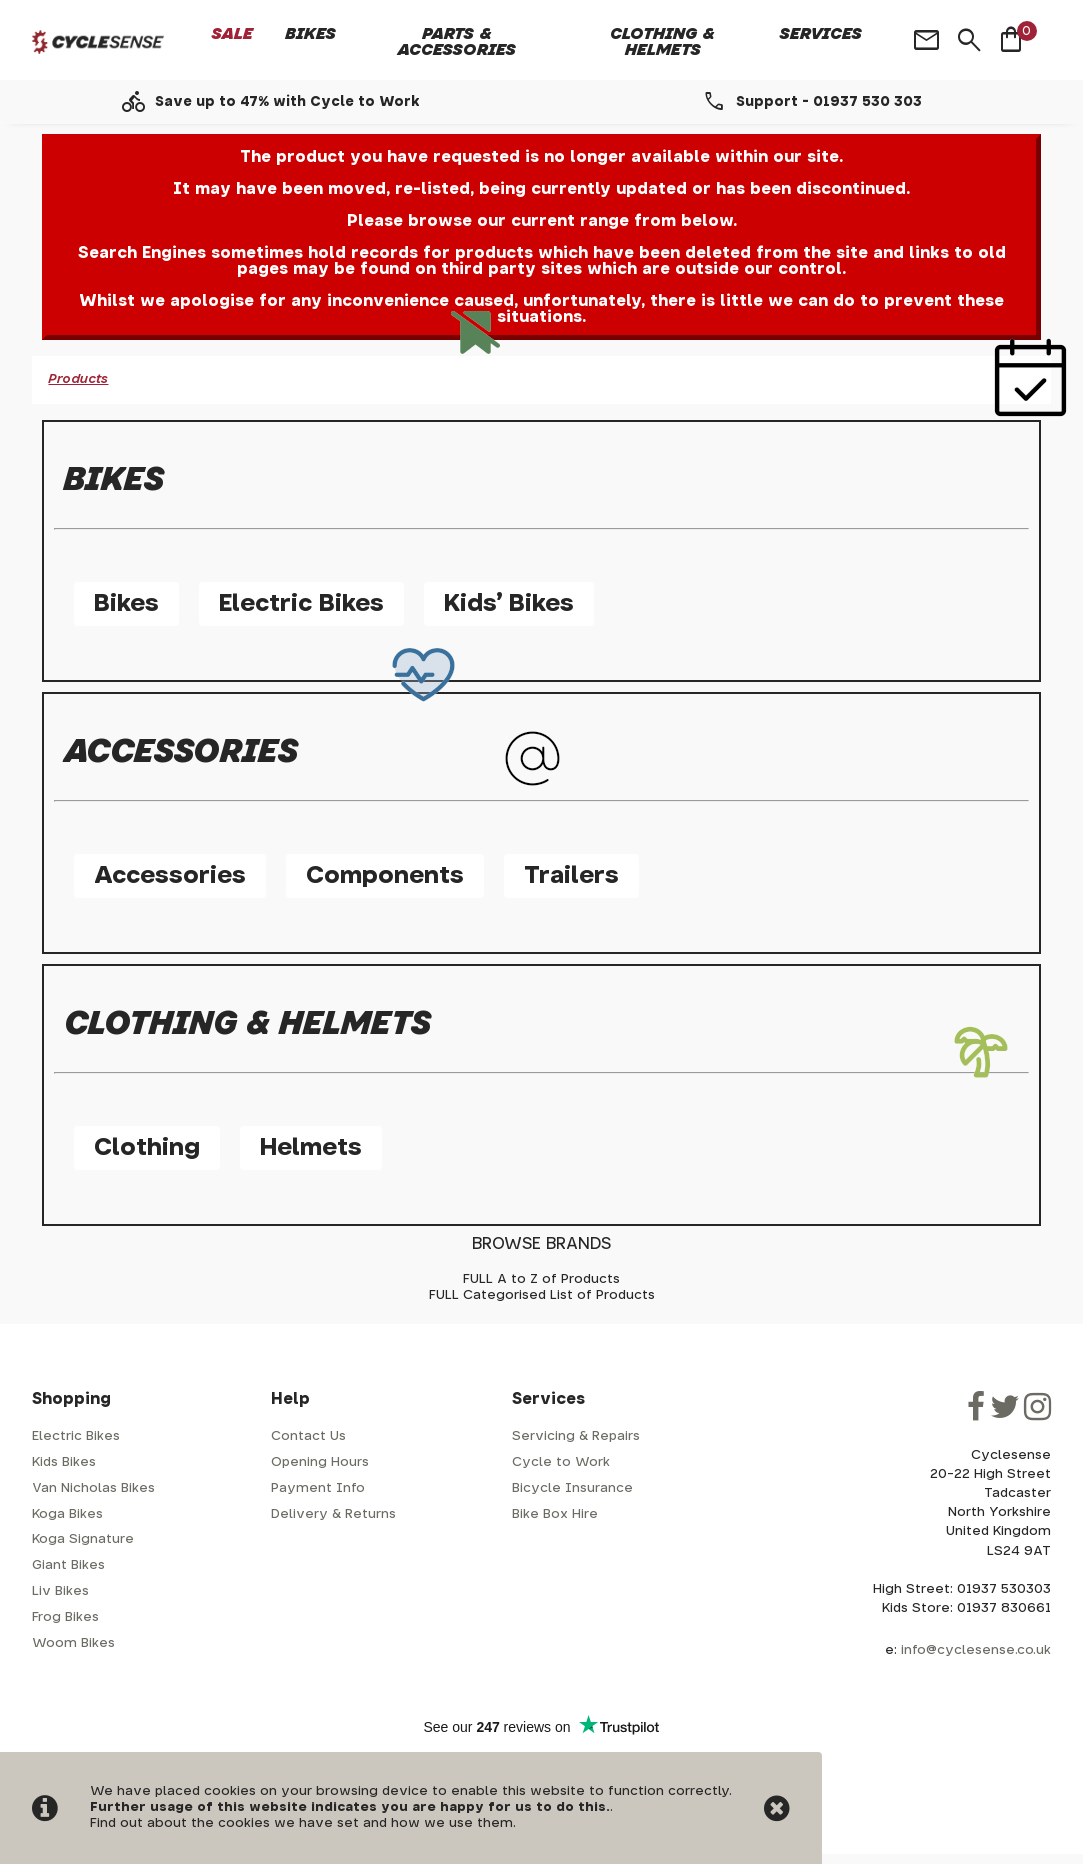  Describe the element at coordinates (423, 672) in the screenshot. I see `view health or fitness metrics` at that location.